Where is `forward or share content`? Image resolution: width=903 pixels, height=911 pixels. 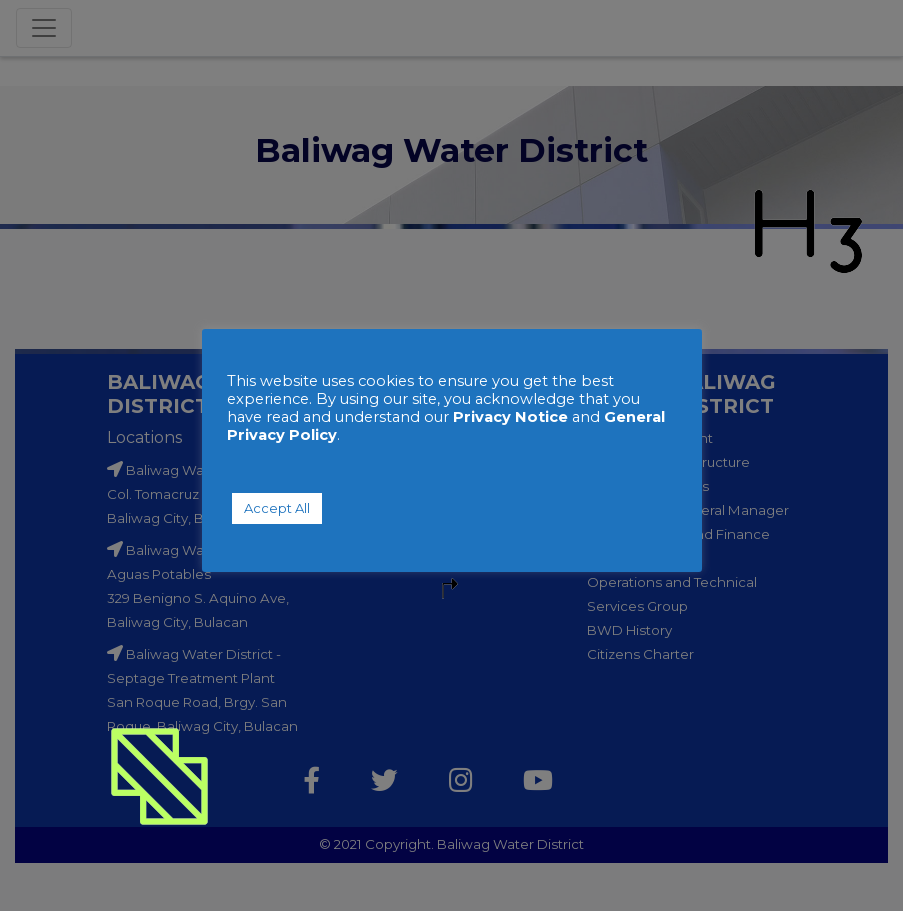
forward or share content is located at coordinates (448, 588).